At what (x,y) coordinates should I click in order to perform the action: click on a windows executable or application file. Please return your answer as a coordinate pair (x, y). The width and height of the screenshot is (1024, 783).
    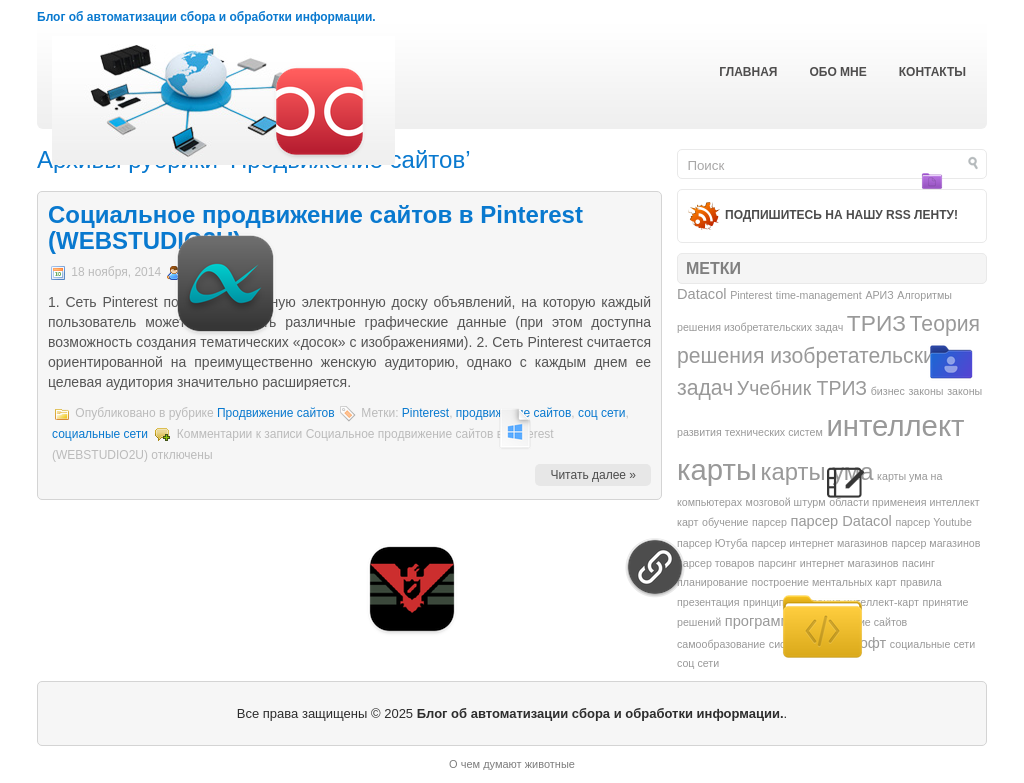
    Looking at the image, I should click on (515, 429).